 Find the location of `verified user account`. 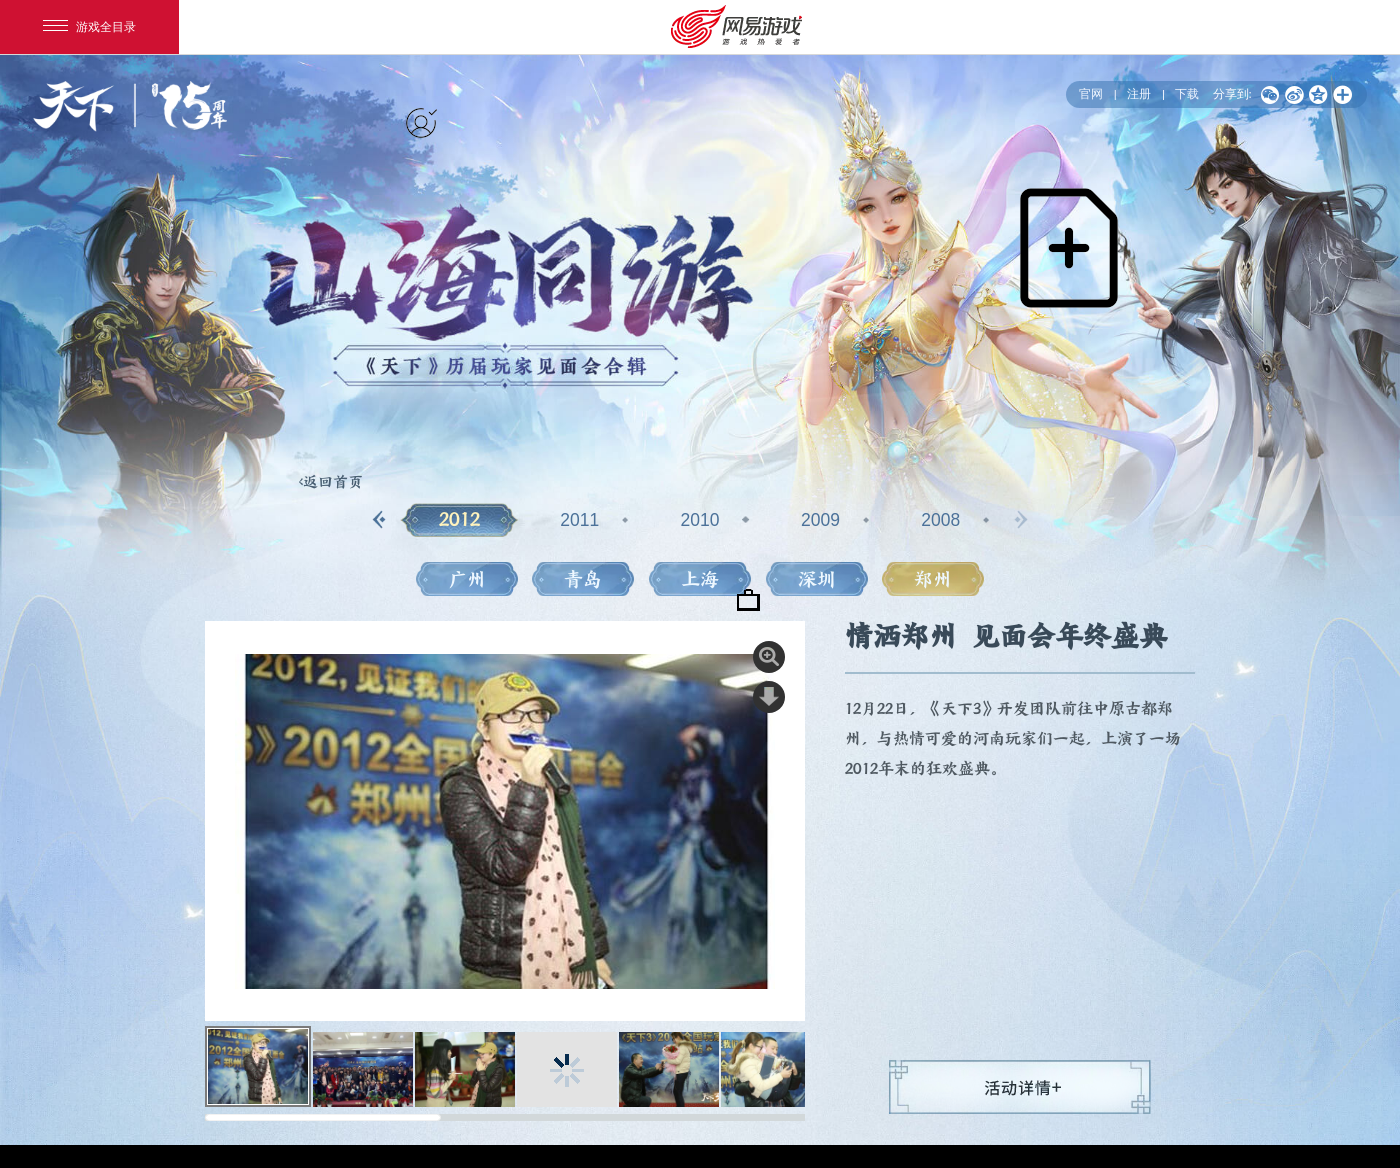

verified user account is located at coordinates (421, 123).